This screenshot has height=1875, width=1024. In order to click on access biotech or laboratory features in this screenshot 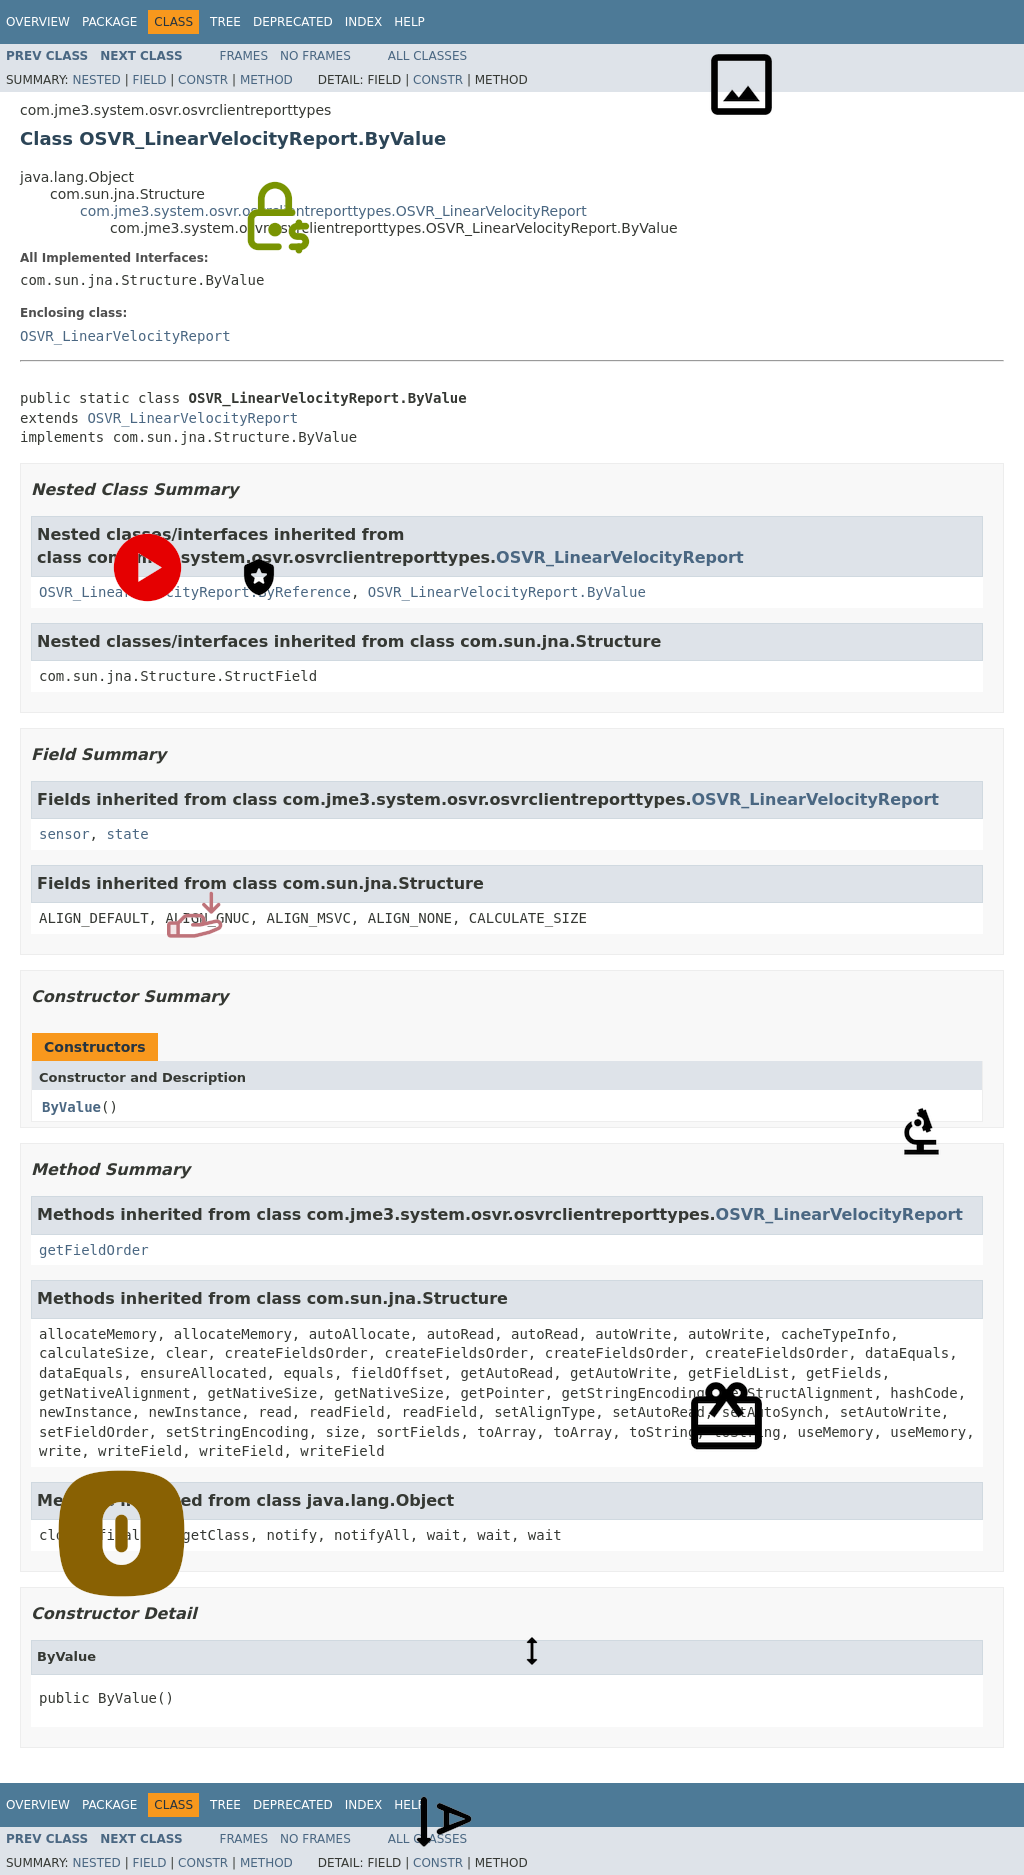, I will do `click(921, 1132)`.